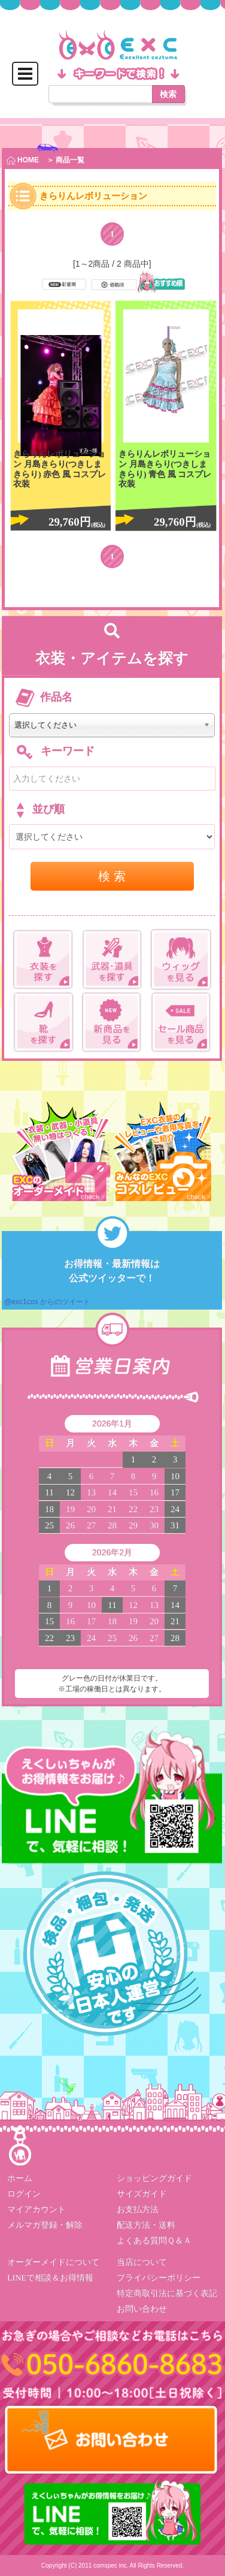 Image resolution: width=225 pixels, height=2576 pixels. I want to click on select city car vehicle type, so click(47, 147).